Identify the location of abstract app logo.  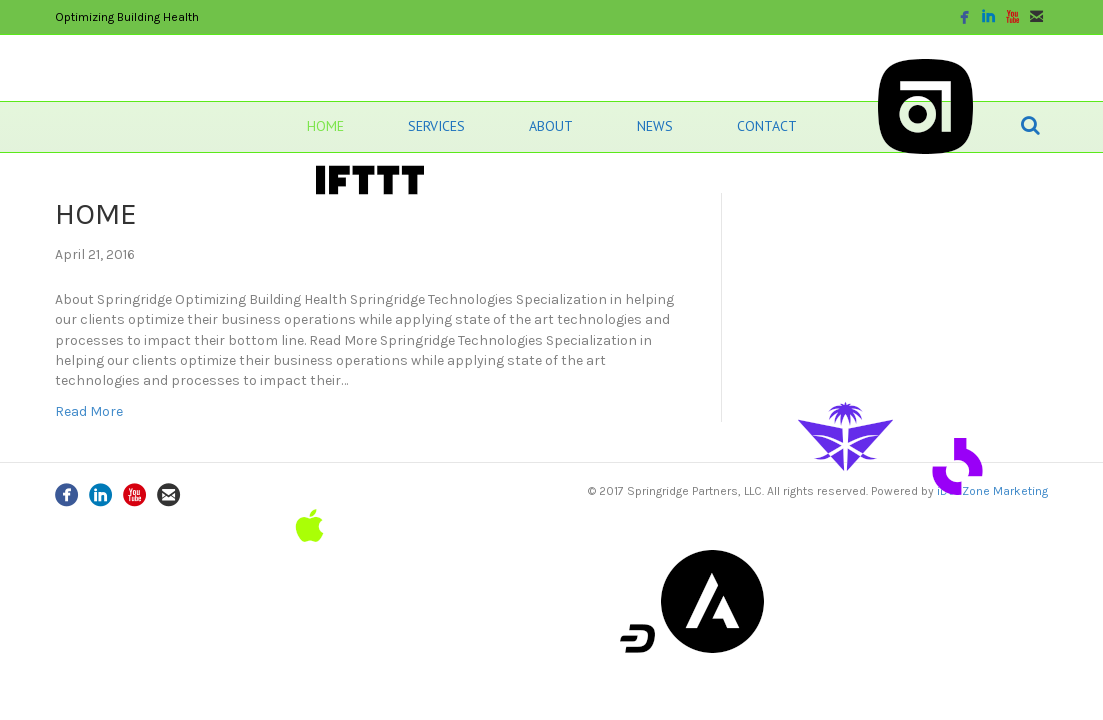
(925, 106).